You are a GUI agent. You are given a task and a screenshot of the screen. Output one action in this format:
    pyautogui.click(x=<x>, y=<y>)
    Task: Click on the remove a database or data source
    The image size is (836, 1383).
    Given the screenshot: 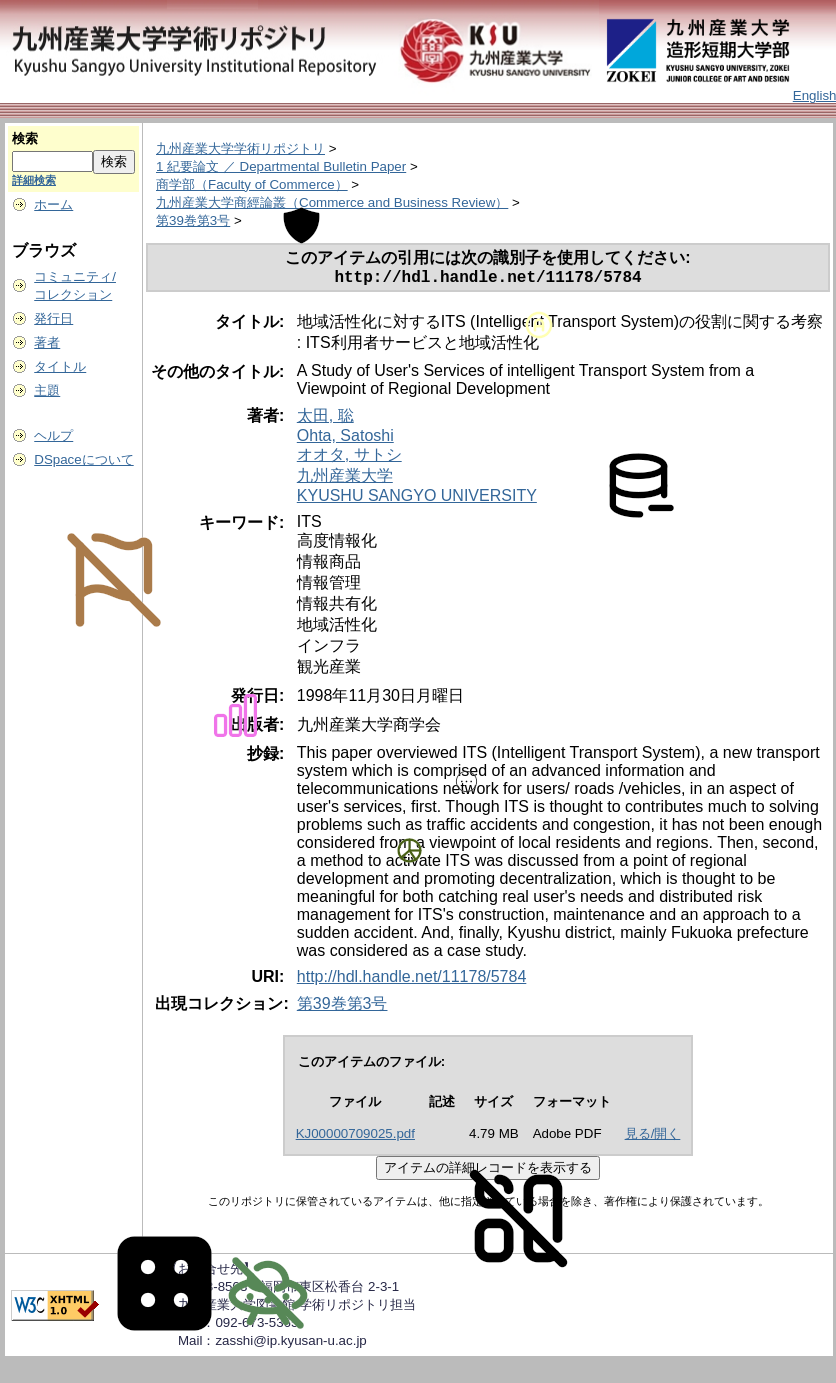 What is the action you would take?
    pyautogui.click(x=638, y=485)
    